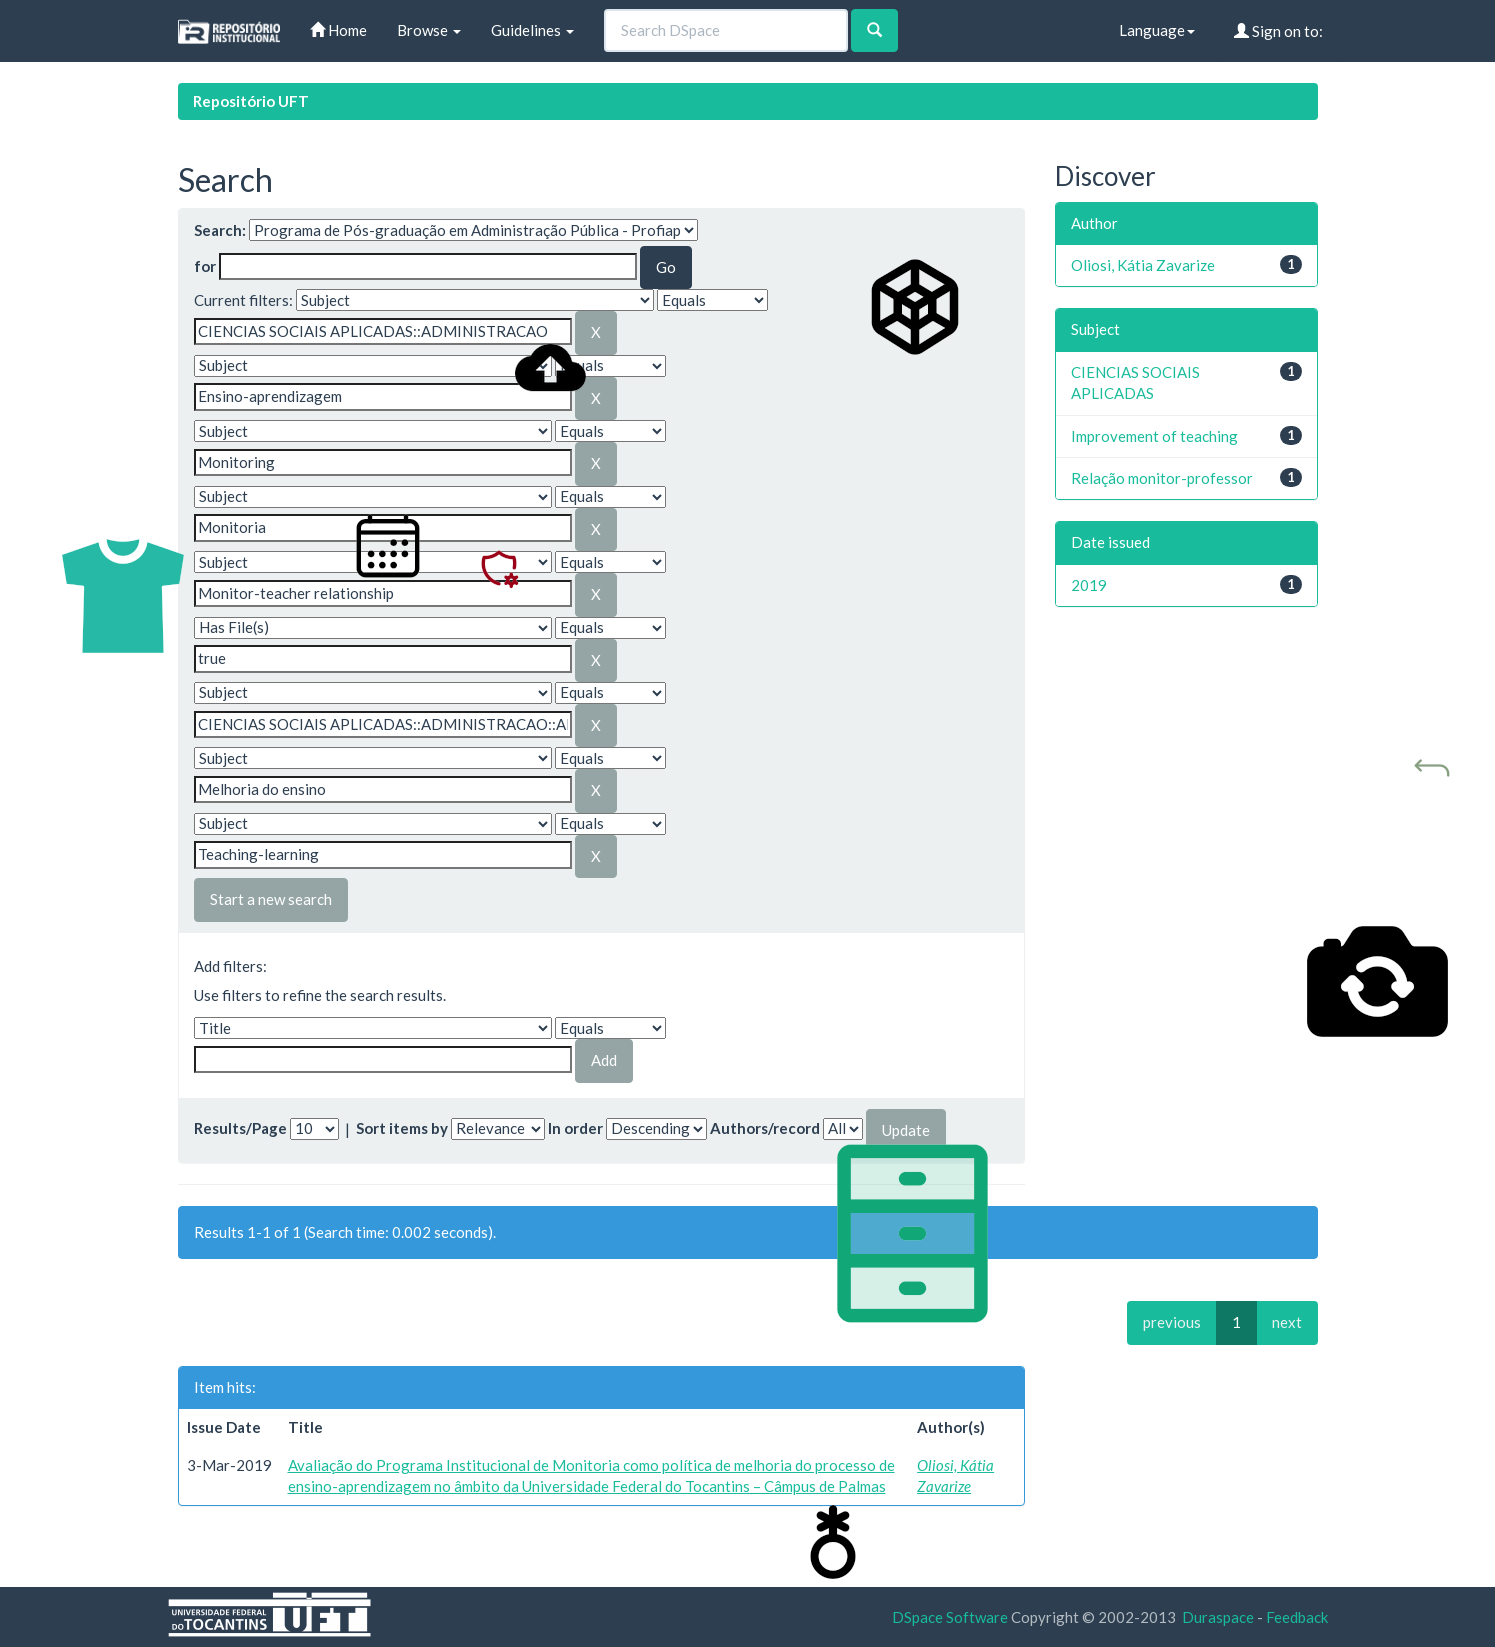  I want to click on browse furniture or home decor items, so click(912, 1233).